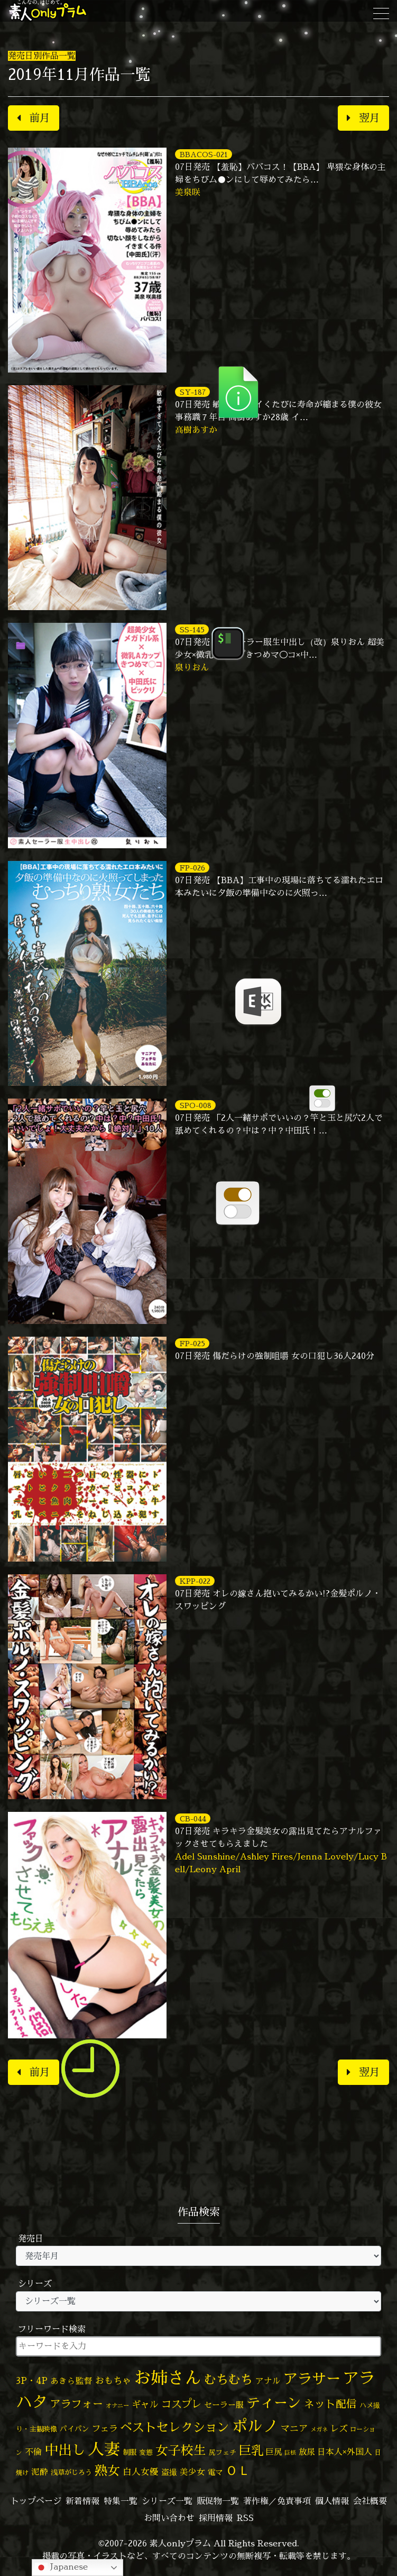 This screenshot has height=2576, width=397. I want to click on open the file manager application, so click(126, 1704).